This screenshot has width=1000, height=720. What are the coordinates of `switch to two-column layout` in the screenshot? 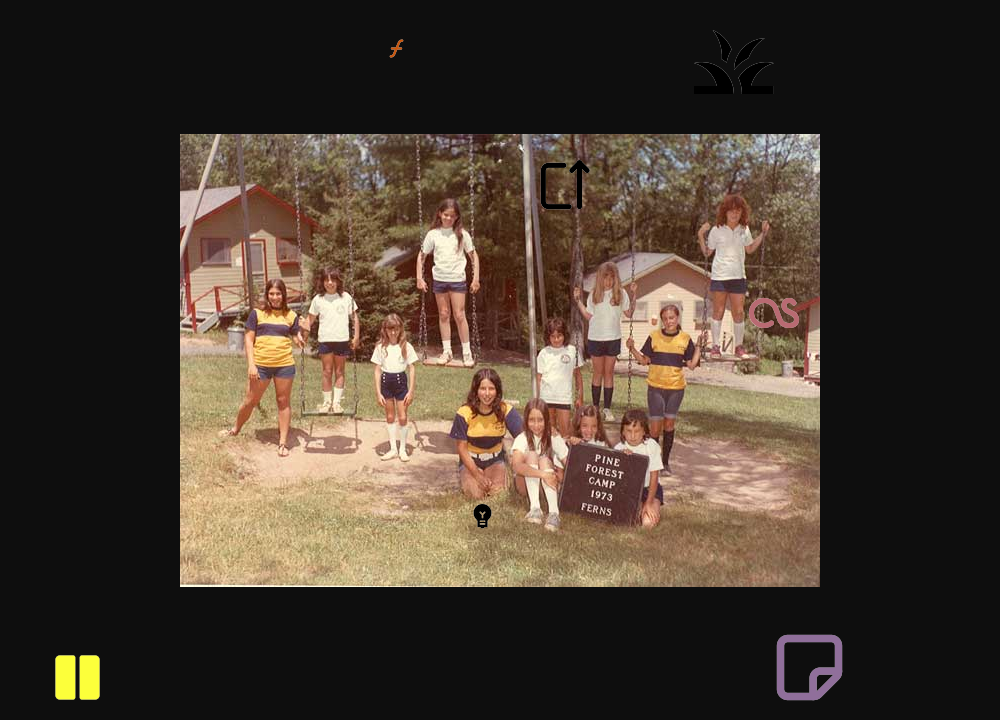 It's located at (77, 677).